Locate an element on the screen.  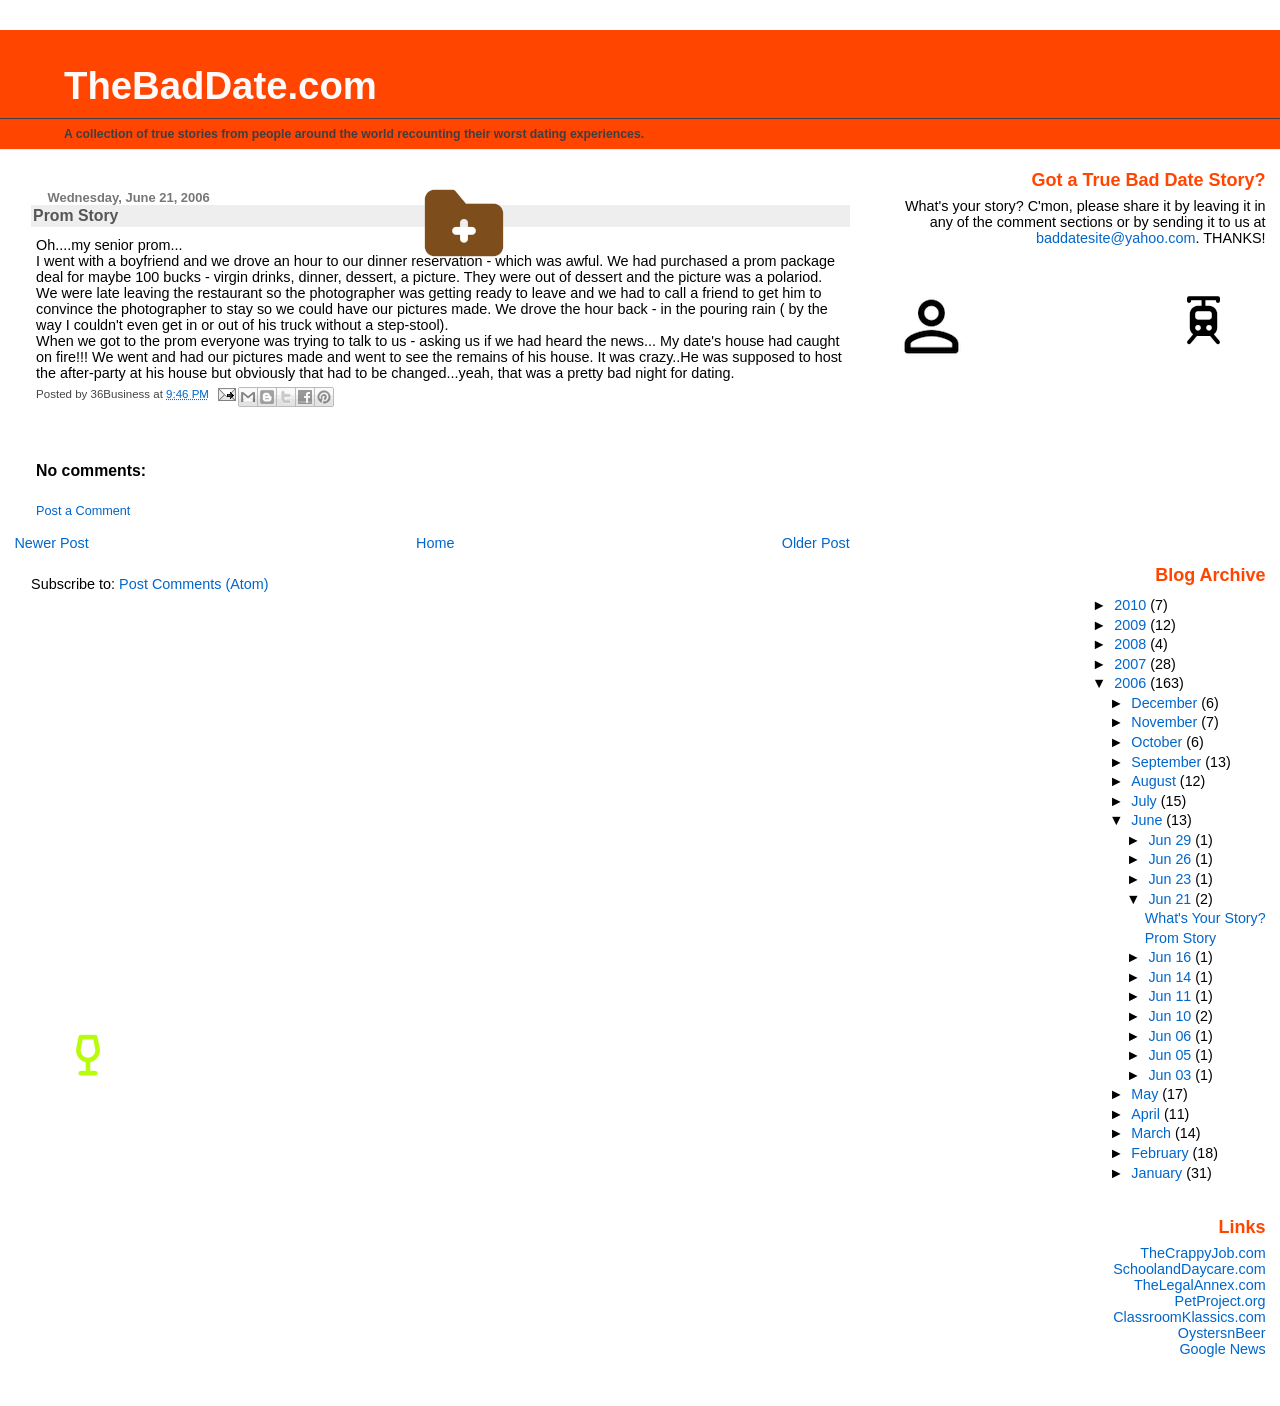
create a new folder is located at coordinates (464, 223).